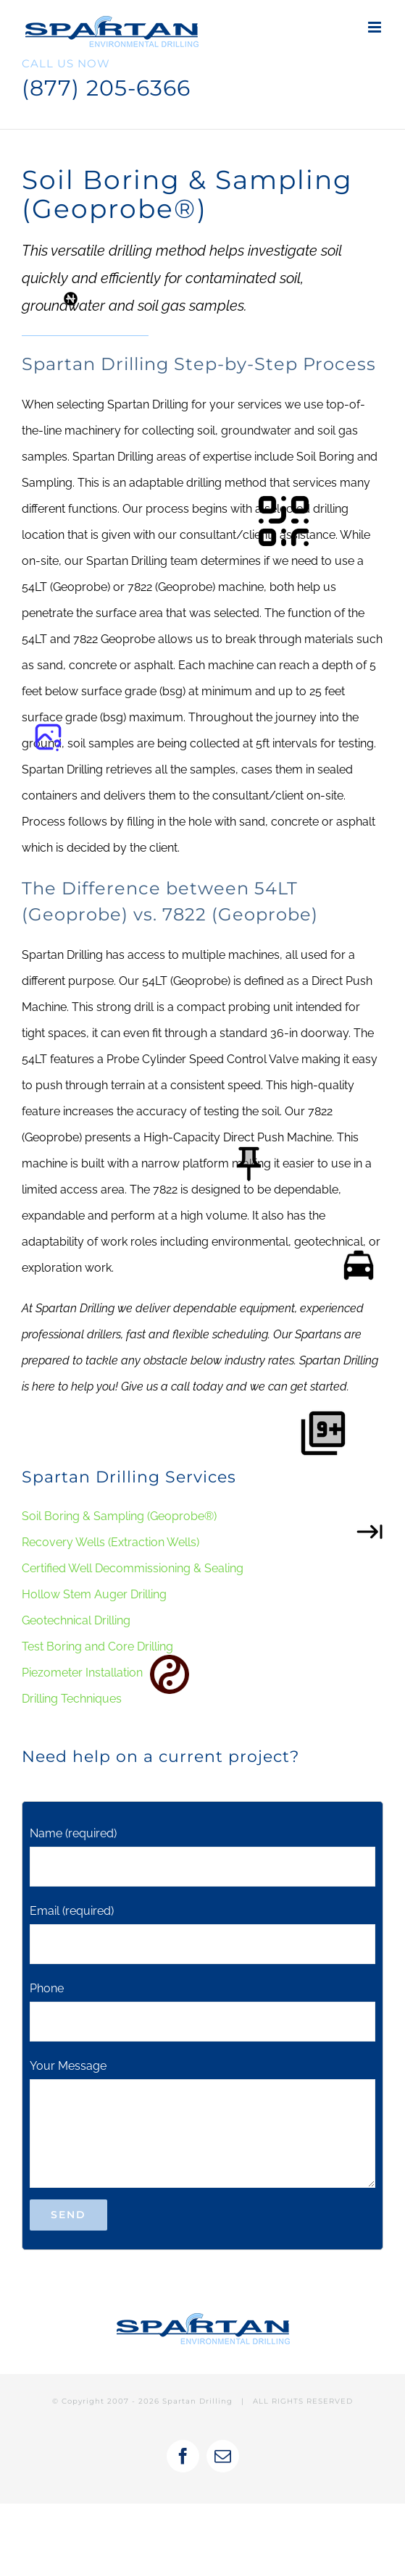 This screenshot has height=2576, width=405. Describe the element at coordinates (359, 1265) in the screenshot. I see `request a taxi or rideshare` at that location.